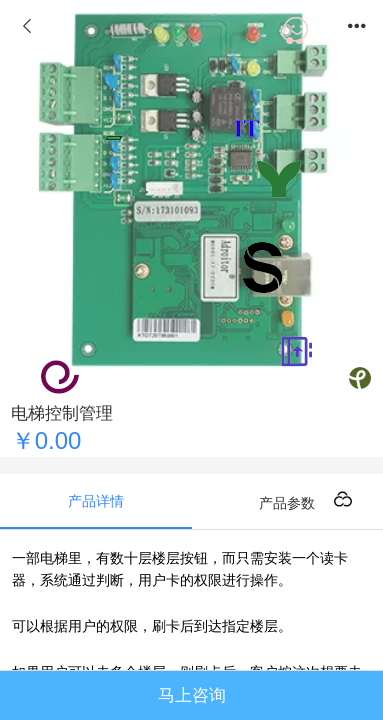  Describe the element at coordinates (114, 138) in the screenshot. I see `MediaTek company logo` at that location.